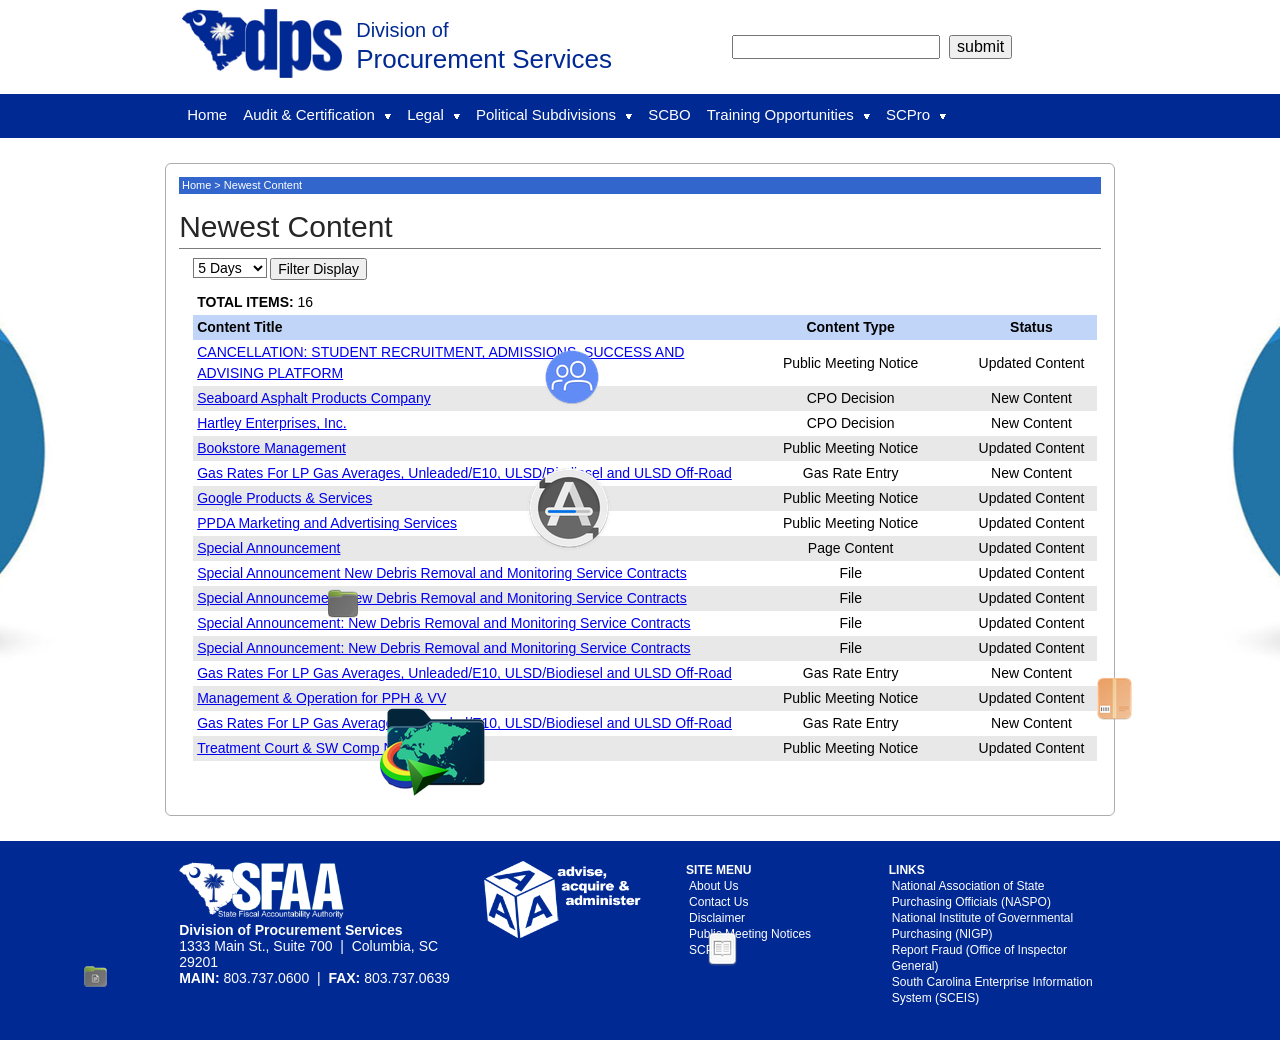  What do you see at coordinates (722, 948) in the screenshot?
I see `a mobipocket ebook file` at bounding box center [722, 948].